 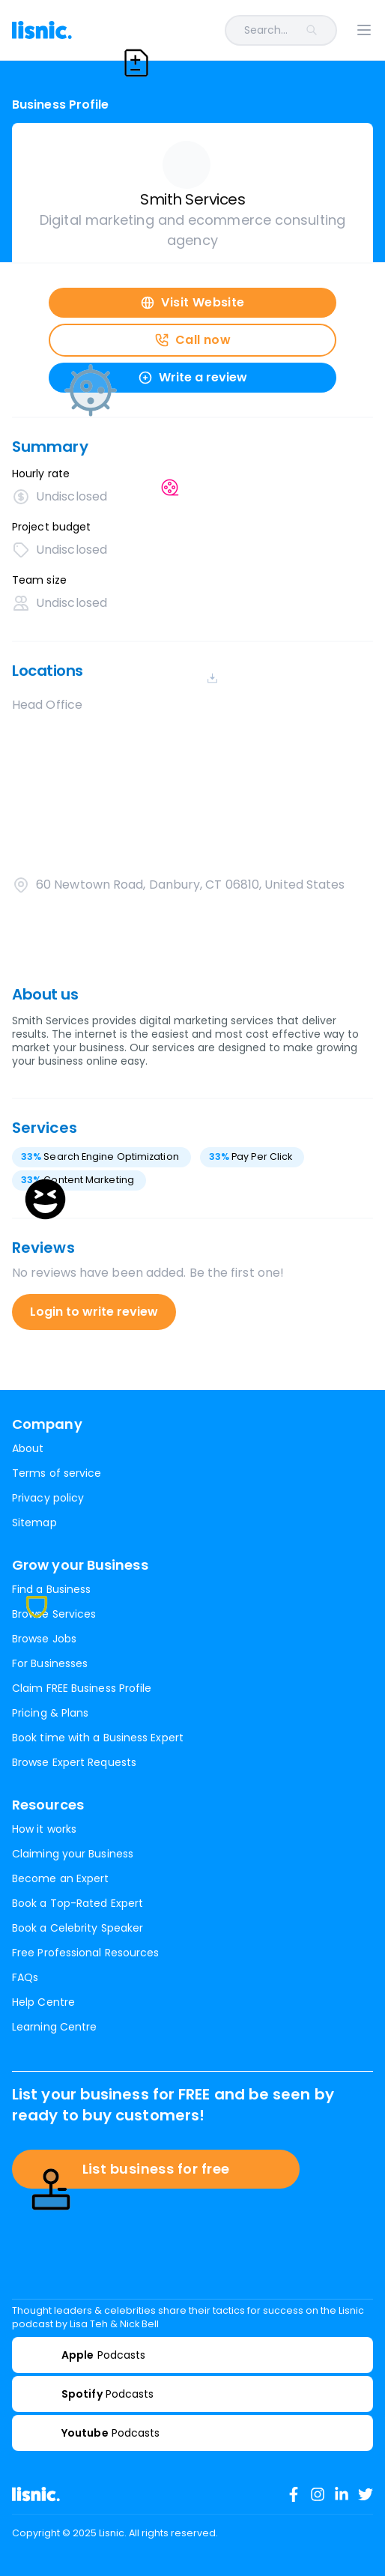 What do you see at coordinates (51, 2191) in the screenshot?
I see `access game controls or gaming mode` at bounding box center [51, 2191].